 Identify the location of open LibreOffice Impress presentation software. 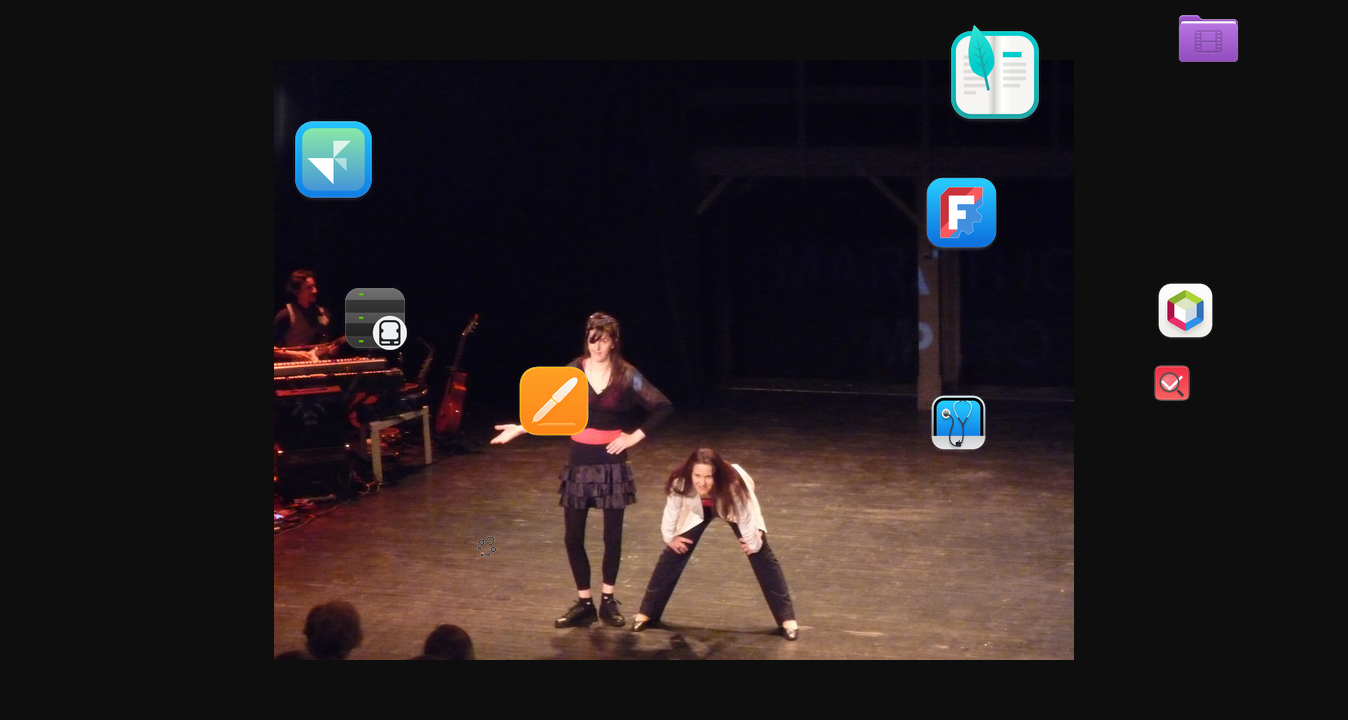
(554, 401).